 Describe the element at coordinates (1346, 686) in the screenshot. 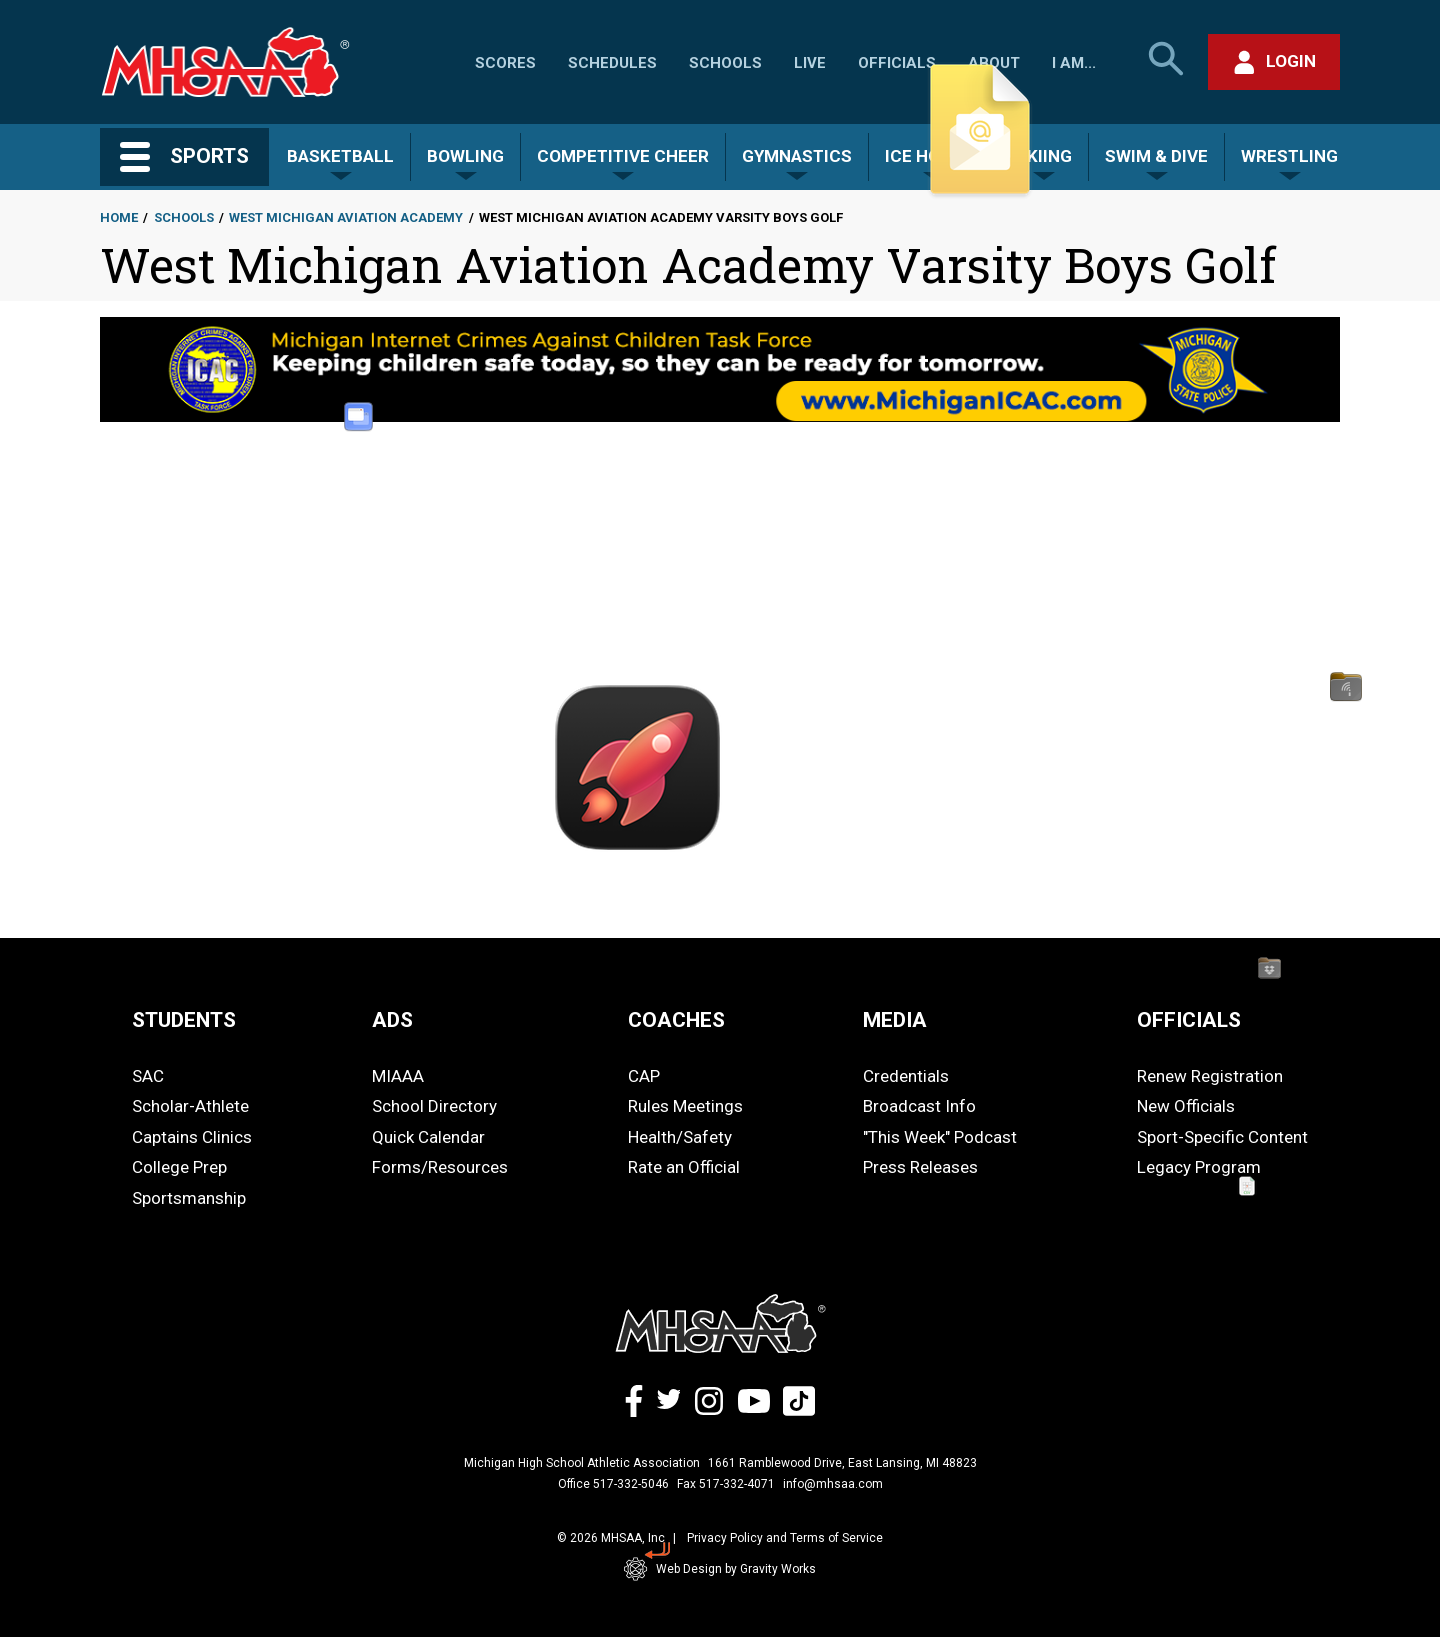

I see `open your insync synced folder` at that location.